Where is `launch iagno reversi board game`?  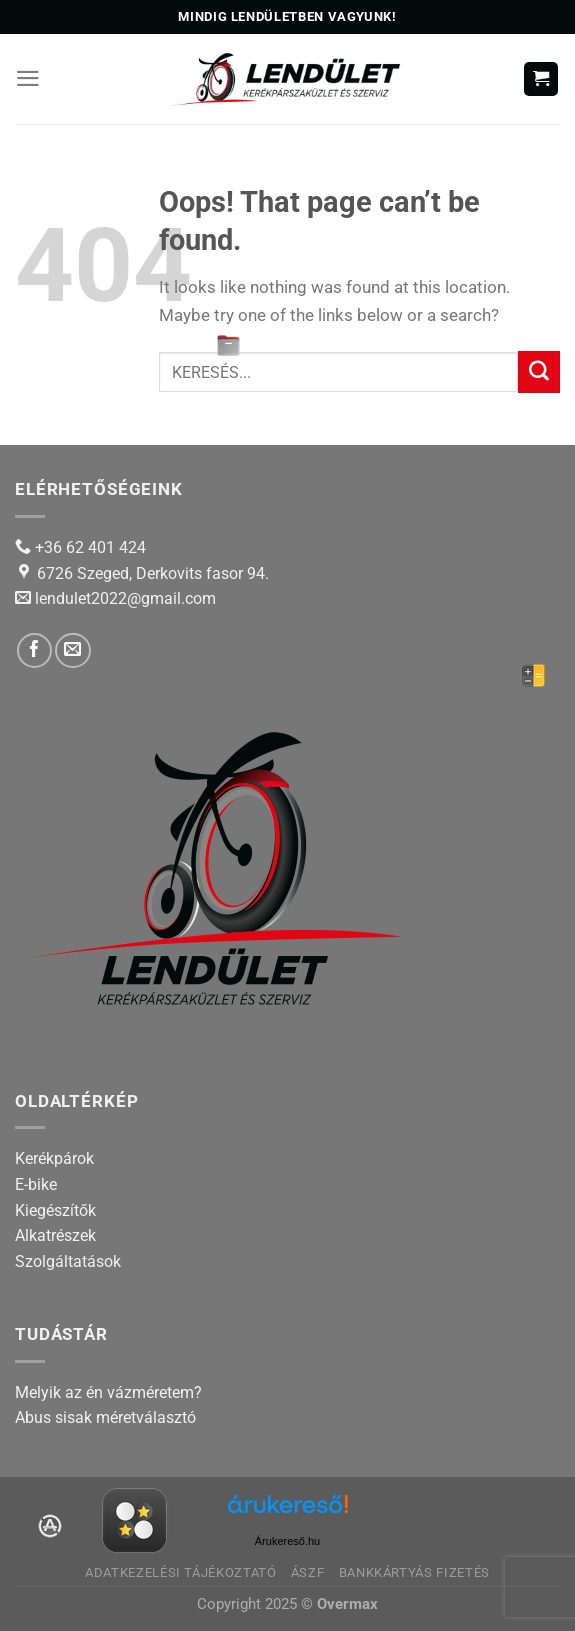
launch iagno reversi board game is located at coordinates (134, 1520).